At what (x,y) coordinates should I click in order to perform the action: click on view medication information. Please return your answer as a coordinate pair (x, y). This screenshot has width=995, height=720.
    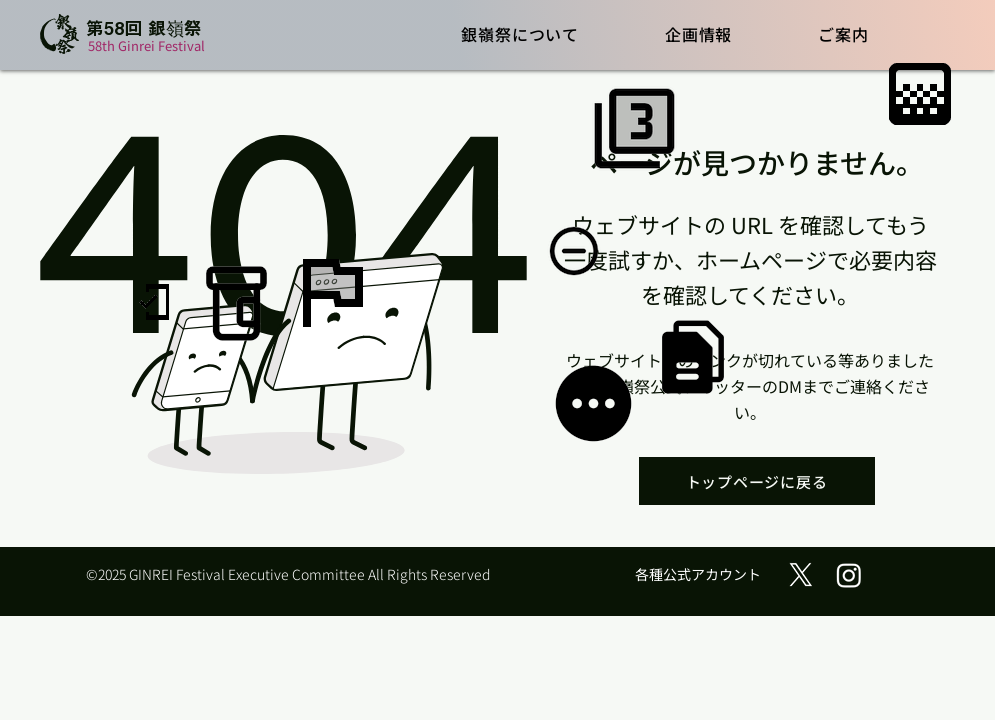
    Looking at the image, I should click on (236, 303).